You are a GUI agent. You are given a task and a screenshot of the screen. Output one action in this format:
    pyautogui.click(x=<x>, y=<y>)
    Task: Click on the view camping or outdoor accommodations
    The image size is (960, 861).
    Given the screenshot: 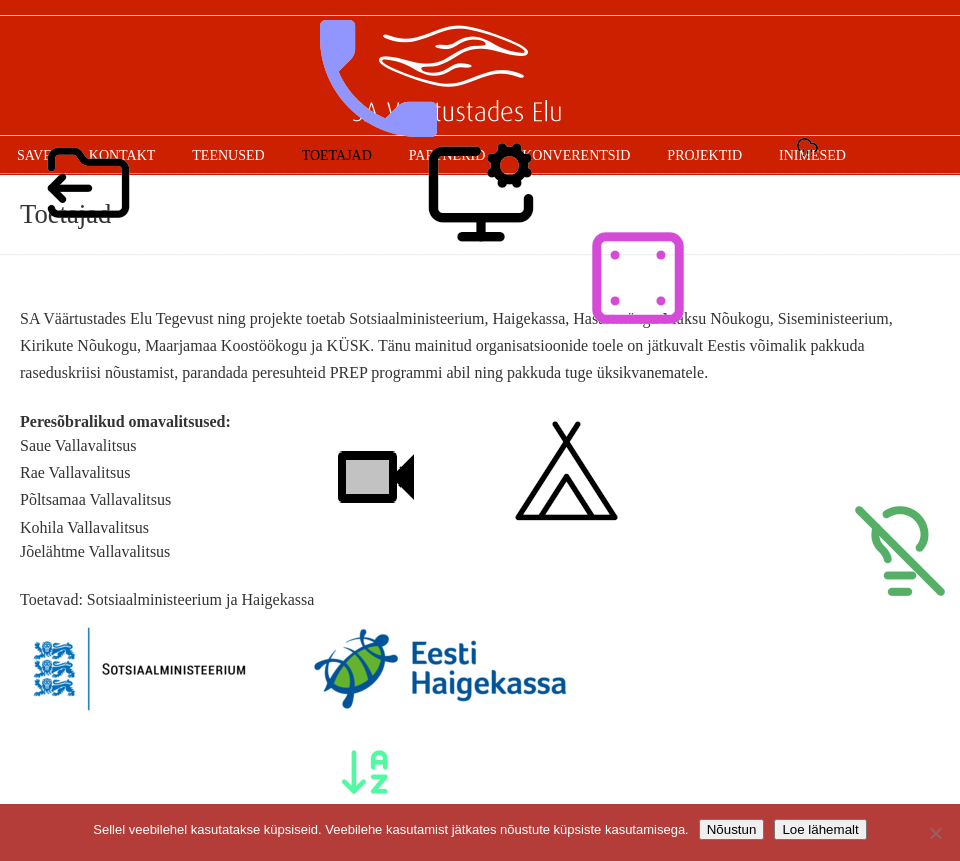 What is the action you would take?
    pyautogui.click(x=566, y=476)
    